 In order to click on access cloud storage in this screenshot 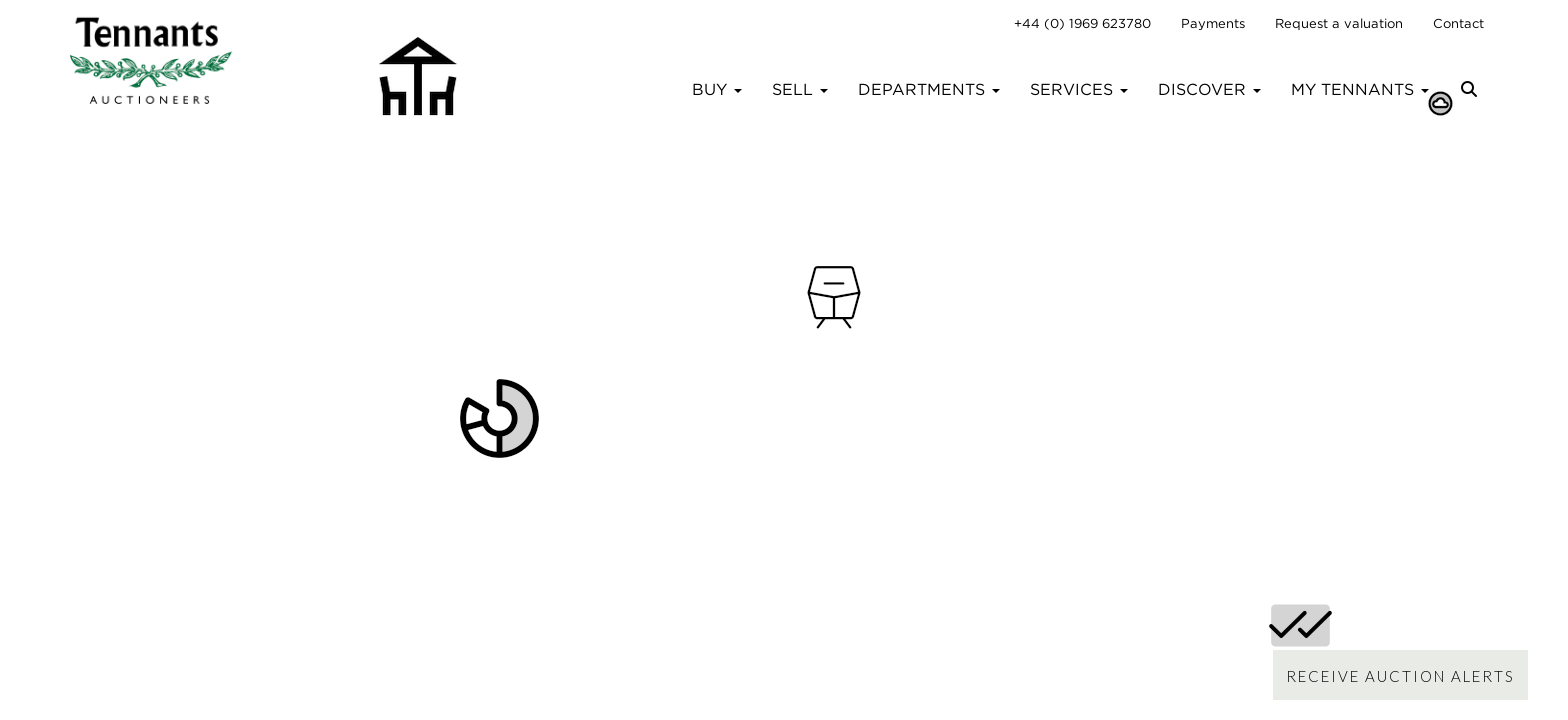, I will do `click(1440, 103)`.